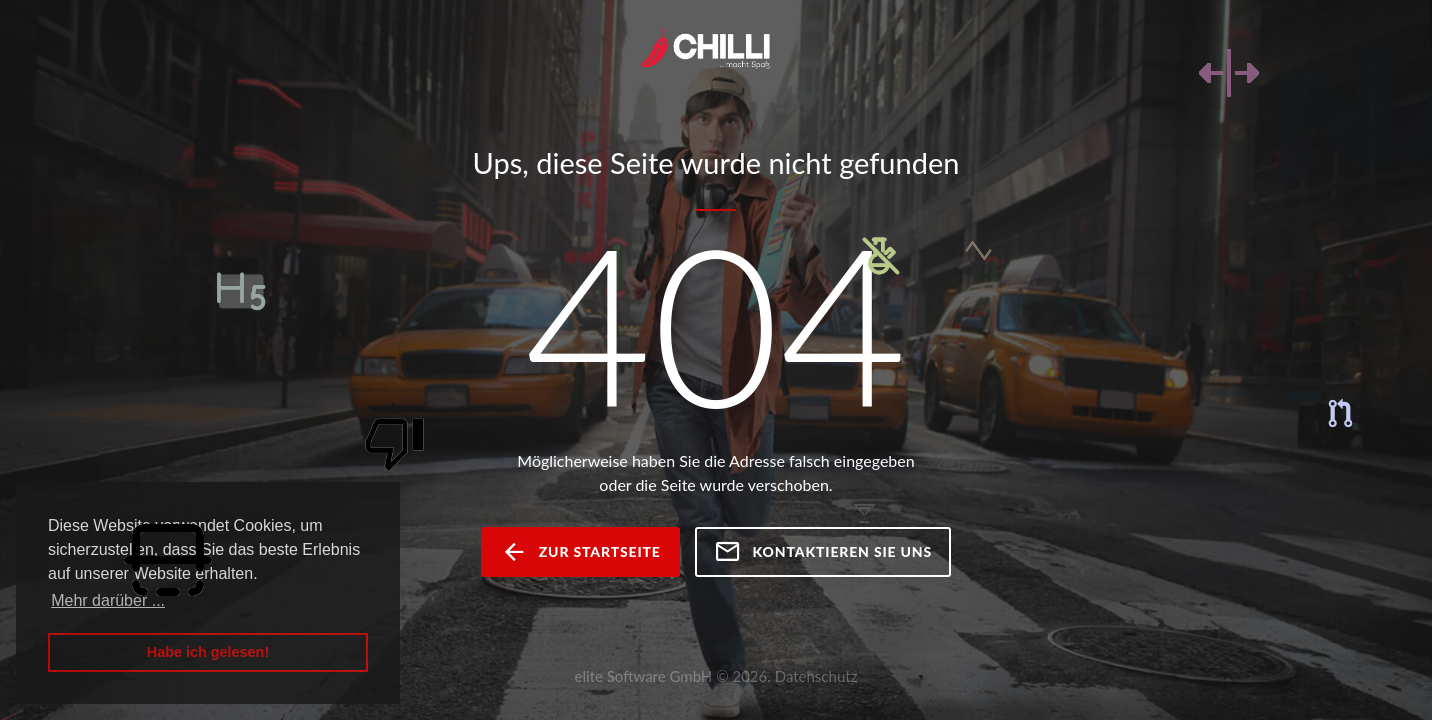 This screenshot has width=1432, height=720. What do you see at coordinates (881, 256) in the screenshot?
I see `indicates smoking/bong use is prohibited` at bounding box center [881, 256].